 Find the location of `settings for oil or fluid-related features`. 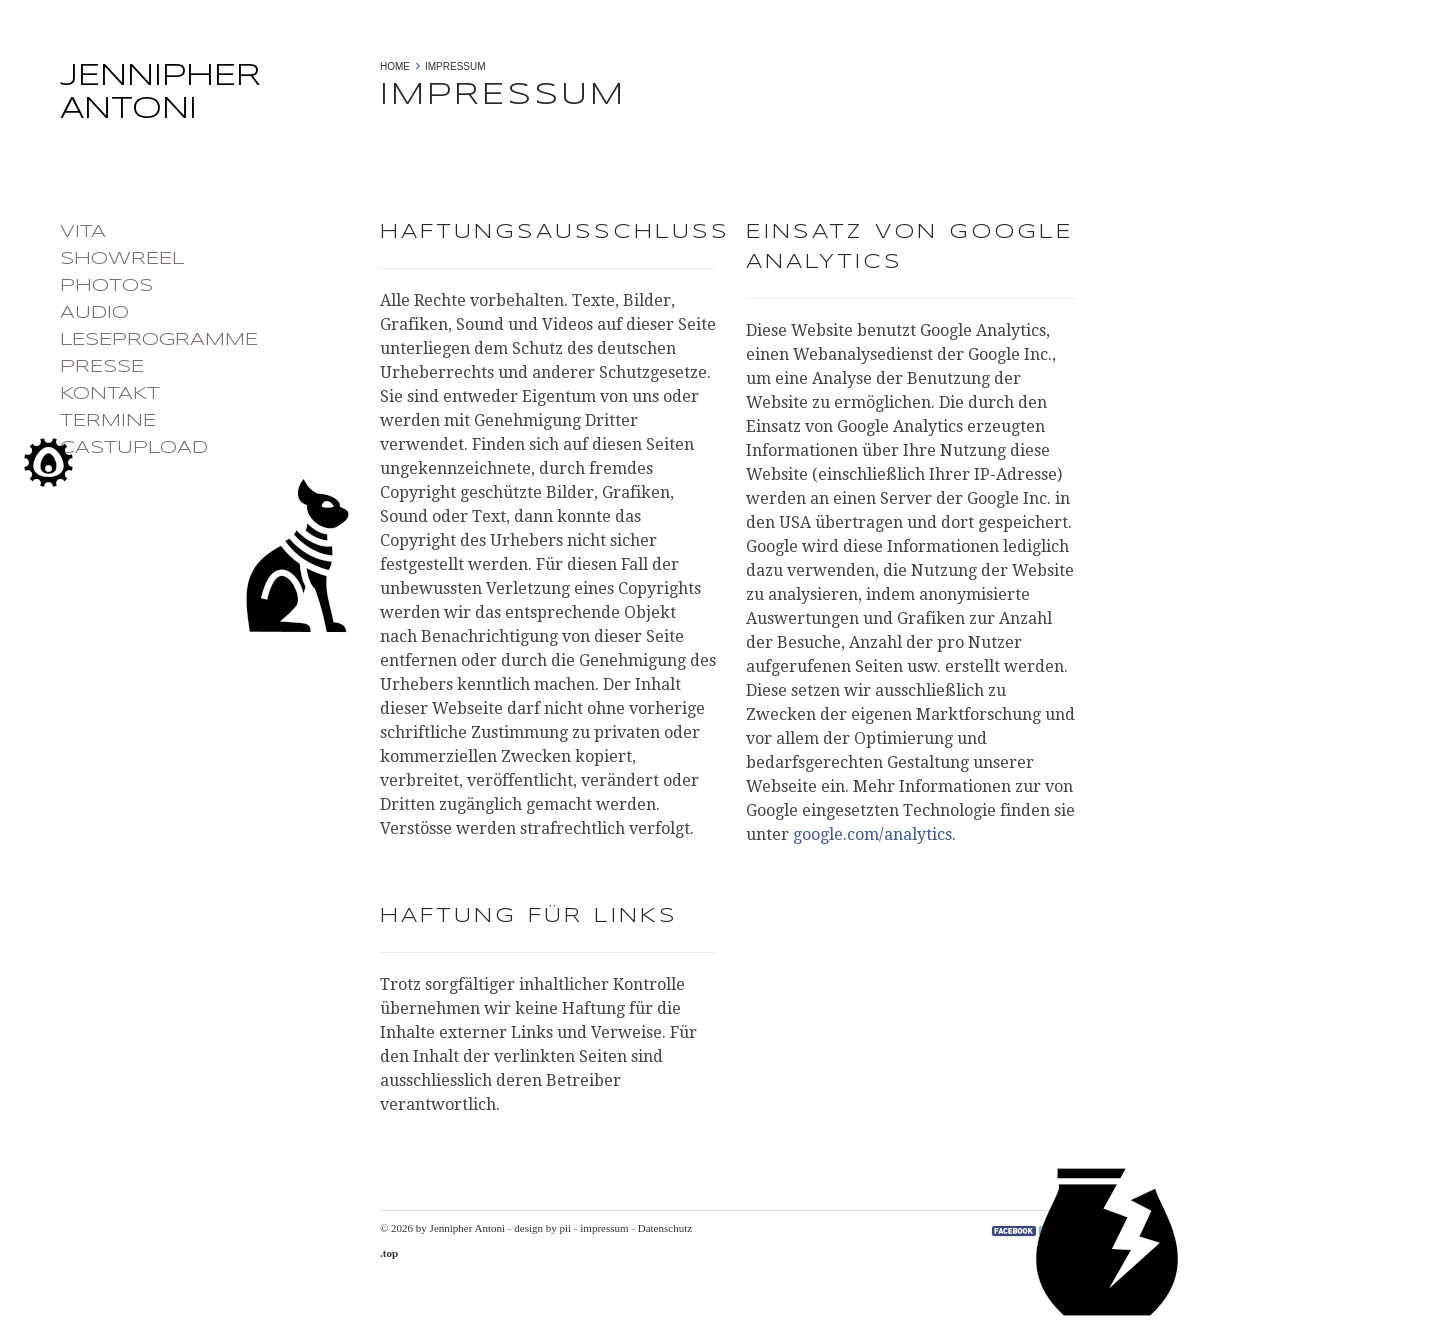

settings for oil or fluid-related features is located at coordinates (48, 462).